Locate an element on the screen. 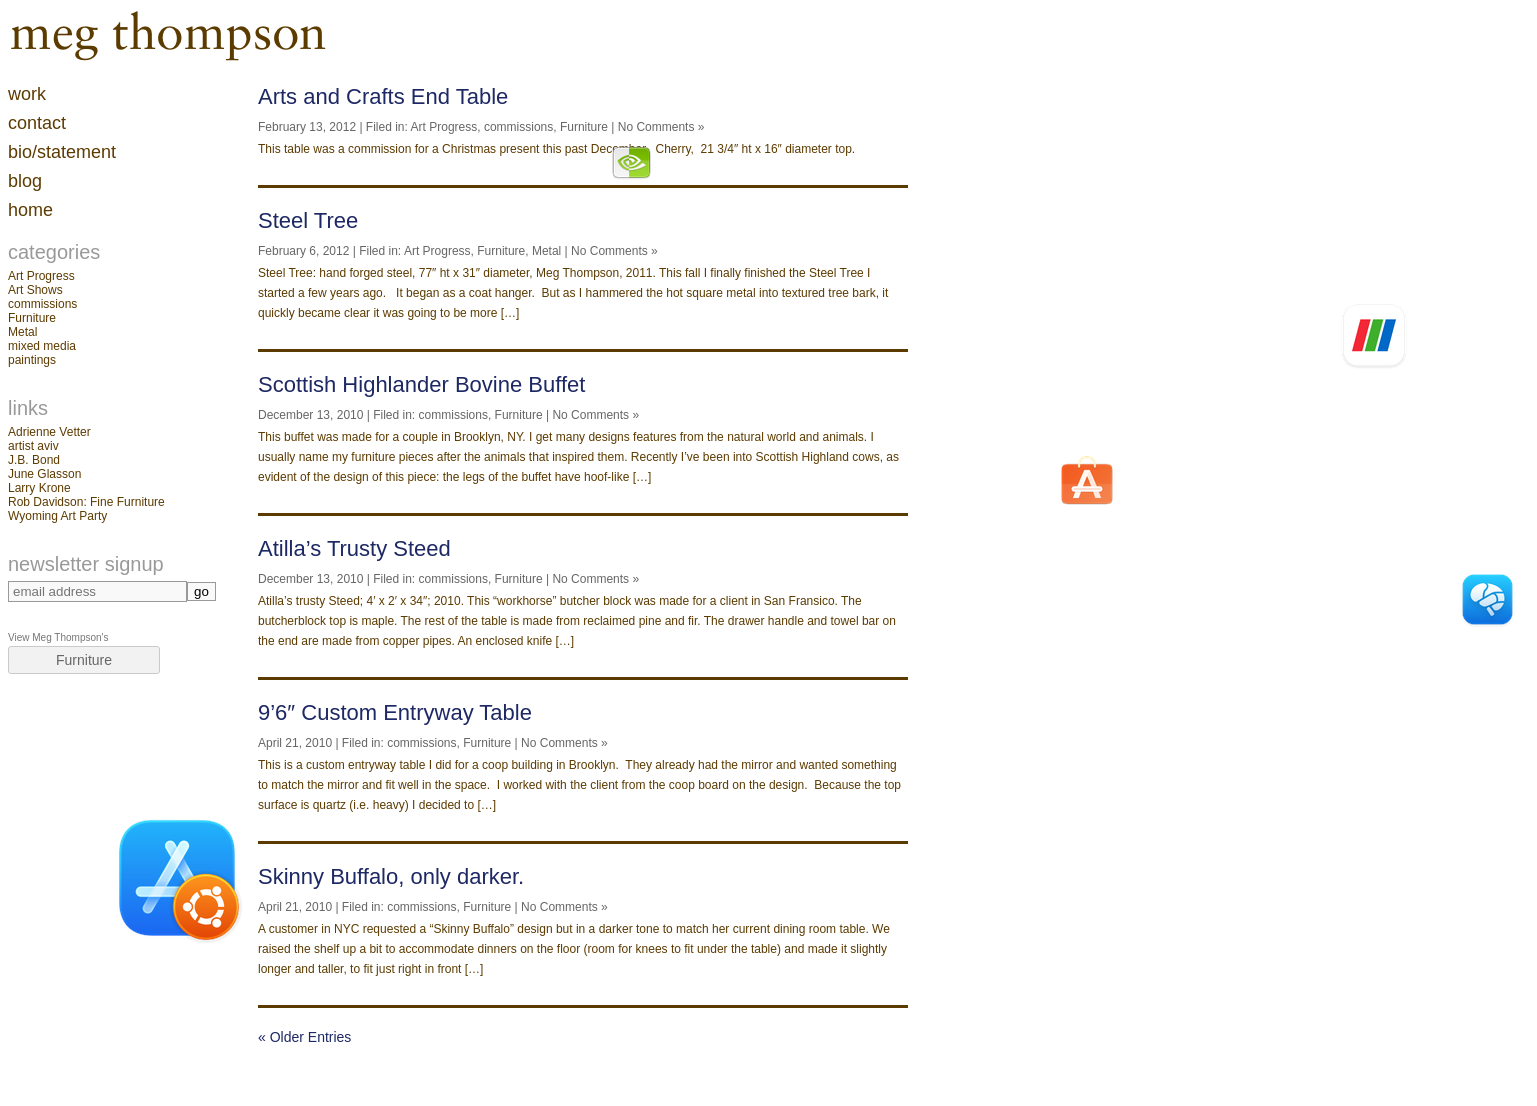 This screenshot has width=1537, height=1106. open nvidia graphics settings is located at coordinates (631, 162).